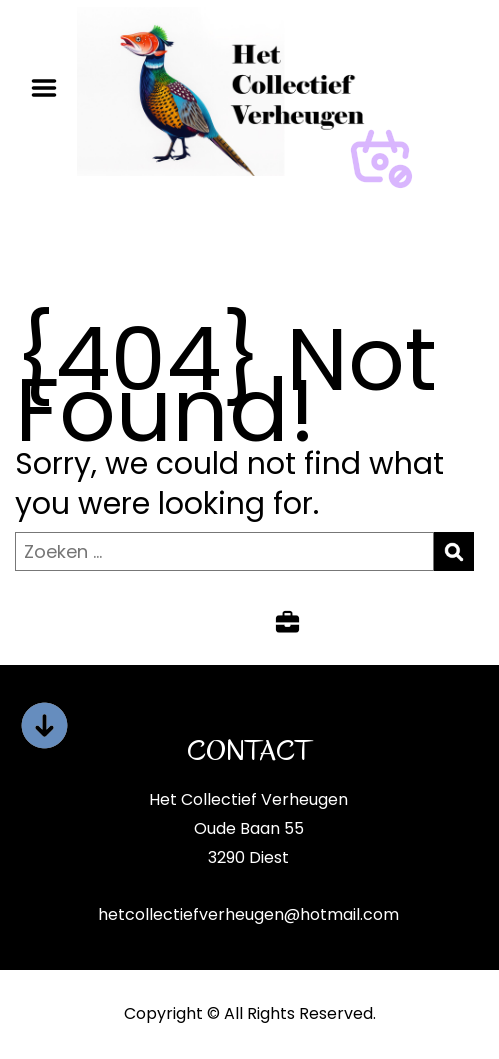  Describe the element at coordinates (287, 622) in the screenshot. I see `access work or business-related content` at that location.